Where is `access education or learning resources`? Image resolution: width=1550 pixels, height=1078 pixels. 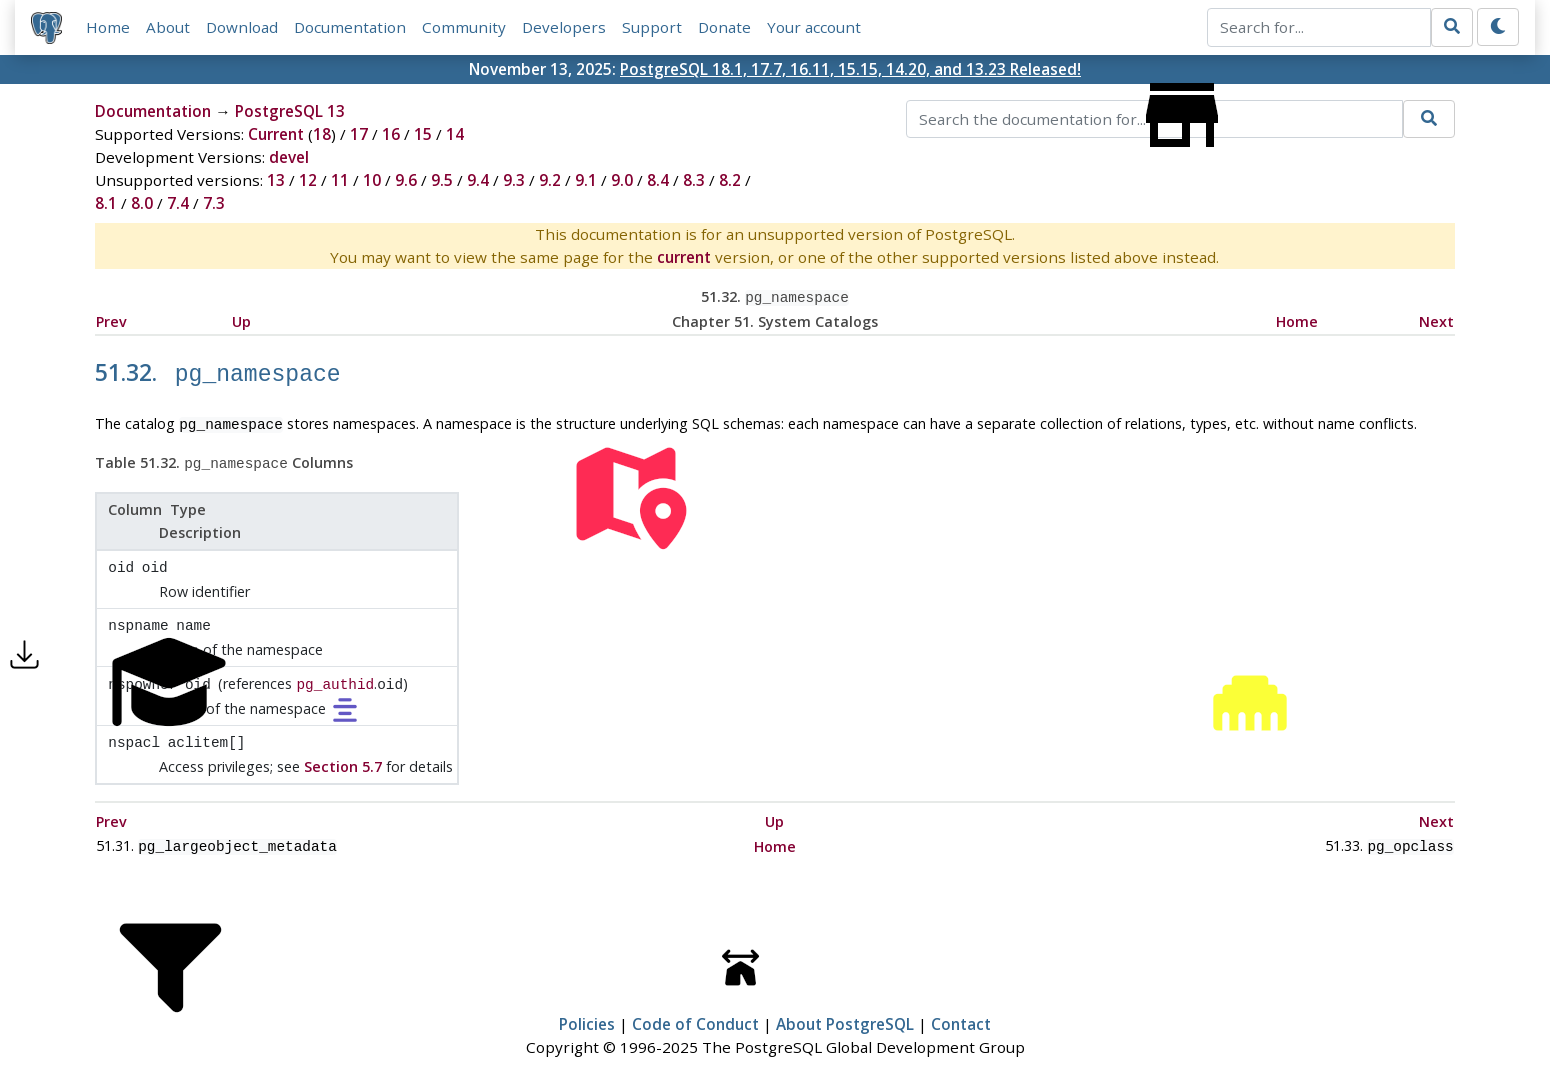
access education or learning resources is located at coordinates (169, 682).